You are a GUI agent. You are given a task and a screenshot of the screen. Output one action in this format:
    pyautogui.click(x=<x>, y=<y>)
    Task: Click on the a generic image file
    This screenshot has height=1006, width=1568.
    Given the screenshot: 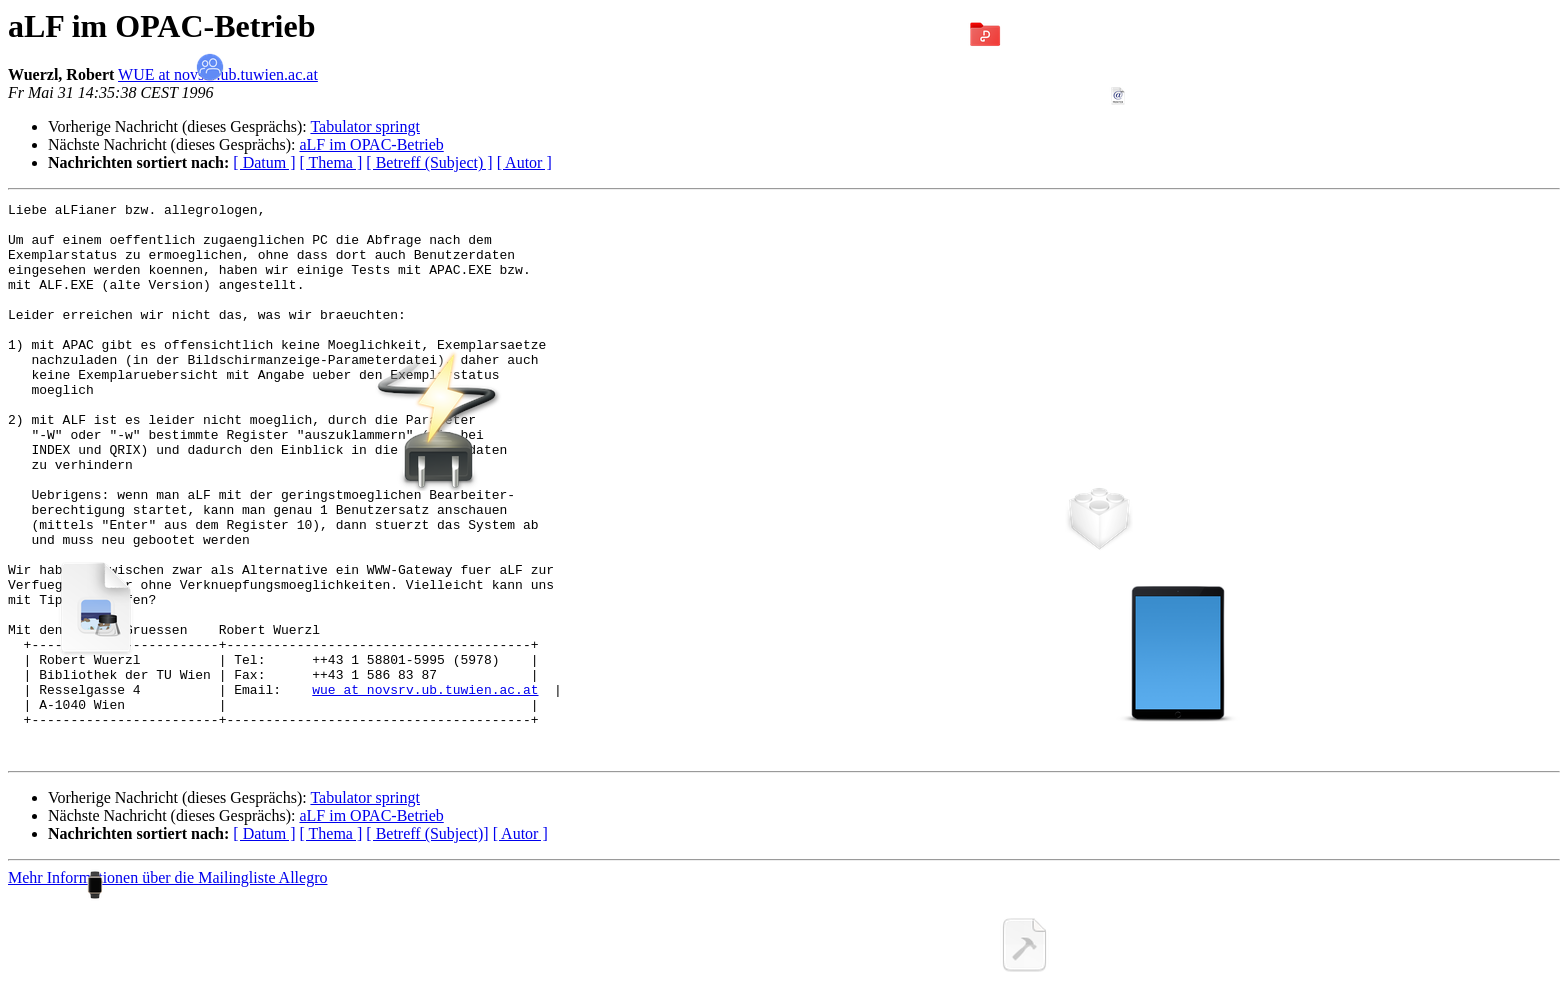 What is the action you would take?
    pyautogui.click(x=96, y=609)
    